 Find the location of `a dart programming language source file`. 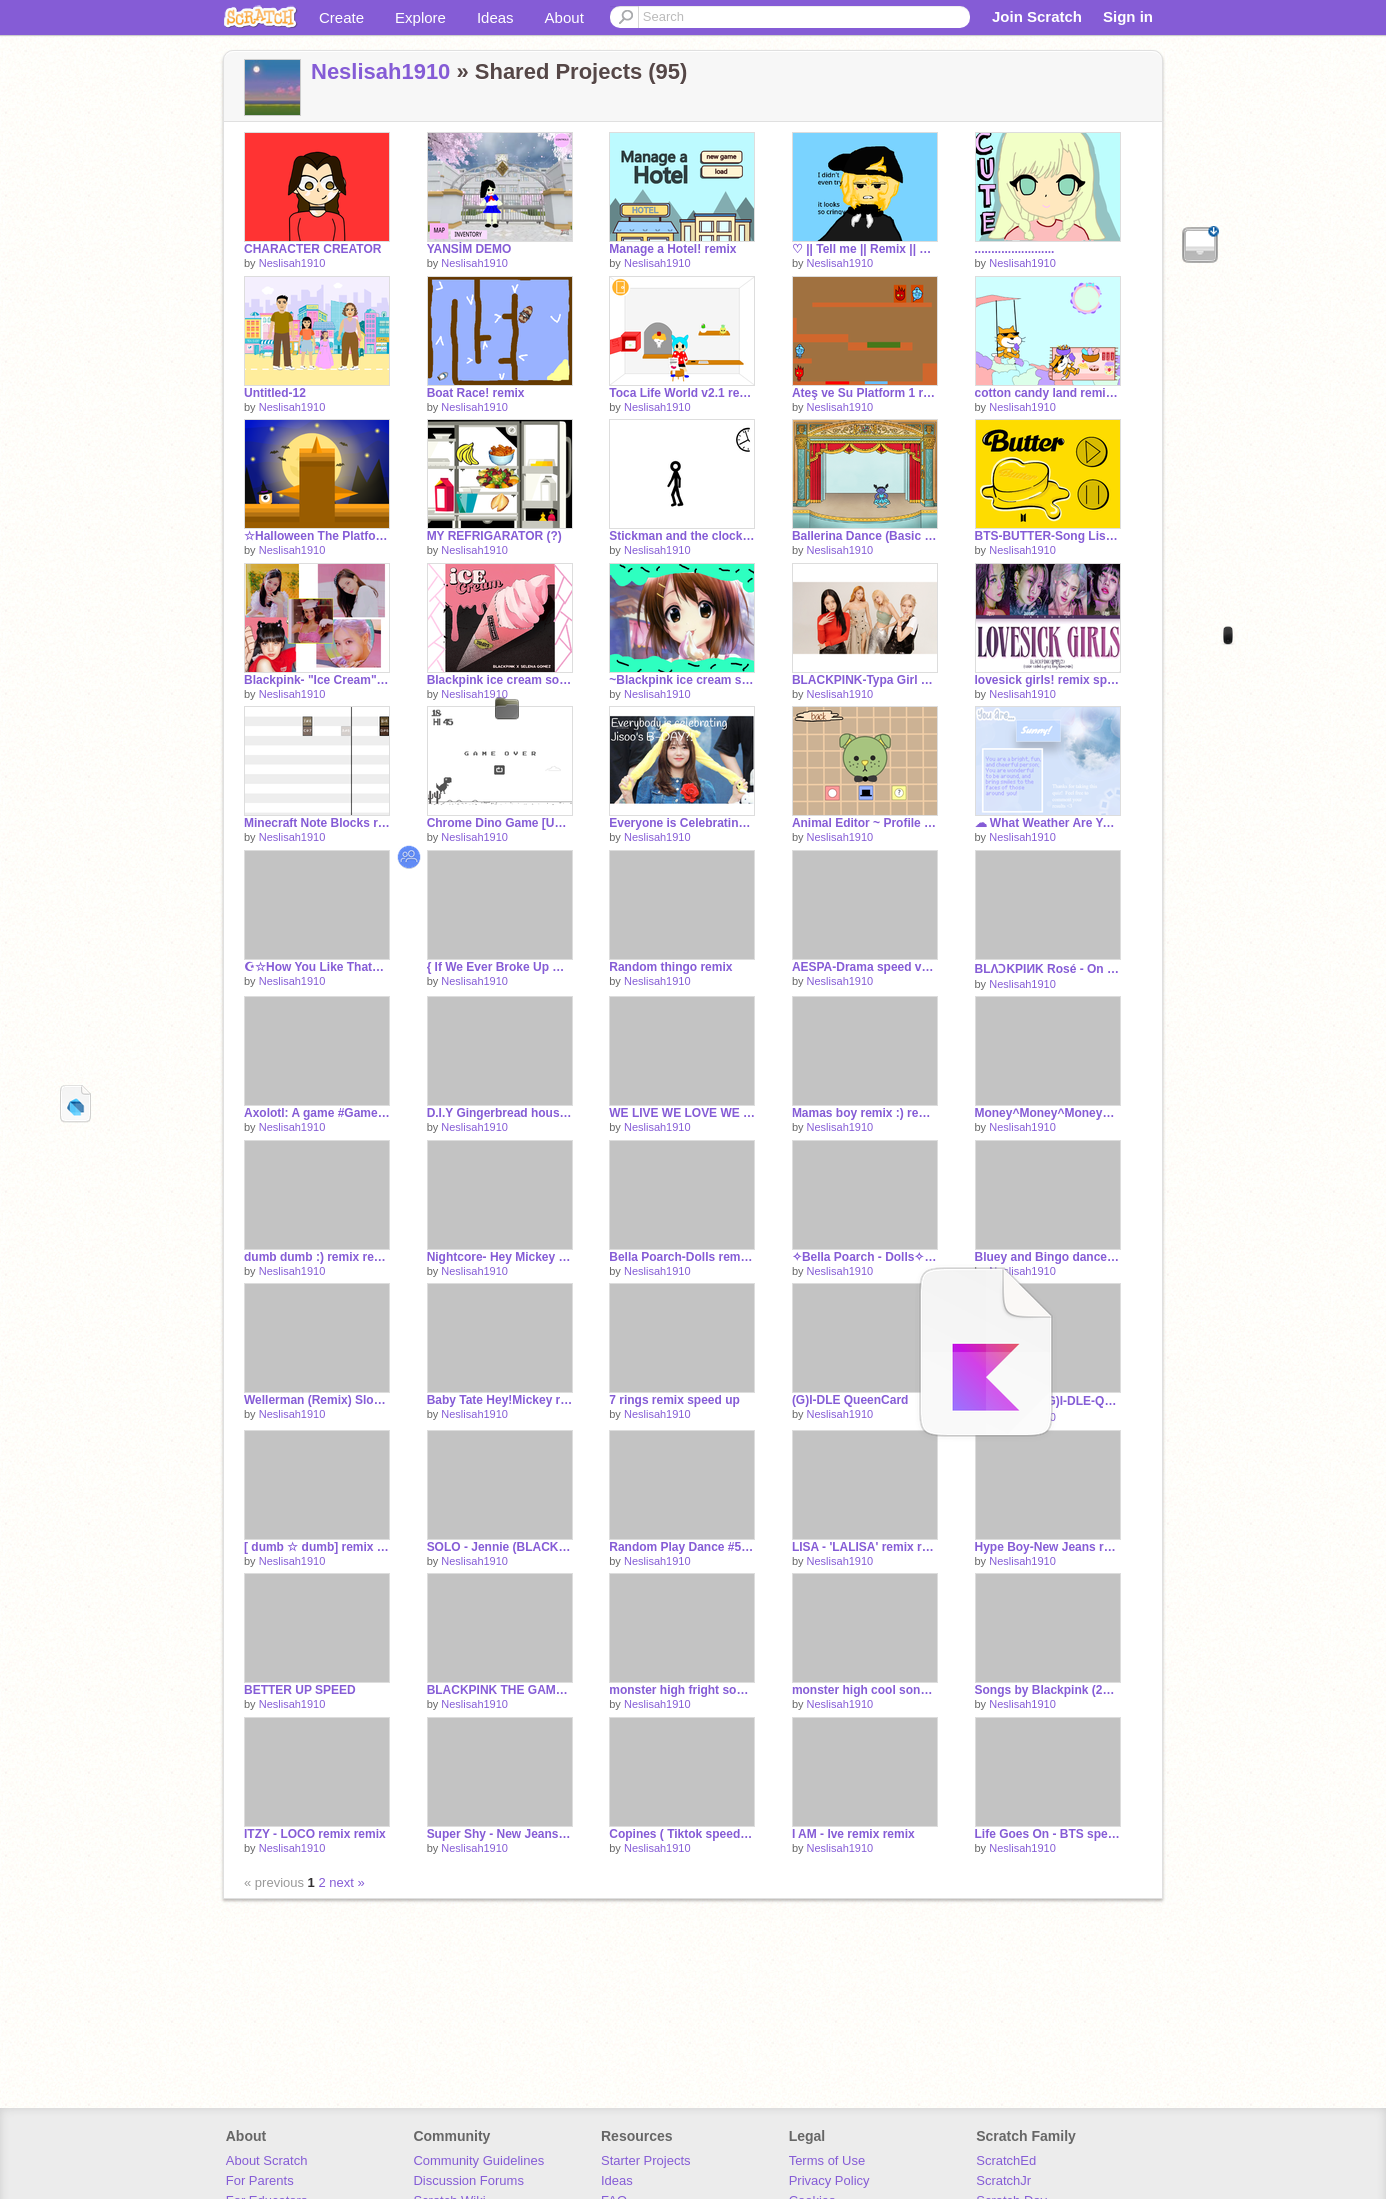

a dart programming language source file is located at coordinates (75, 1103).